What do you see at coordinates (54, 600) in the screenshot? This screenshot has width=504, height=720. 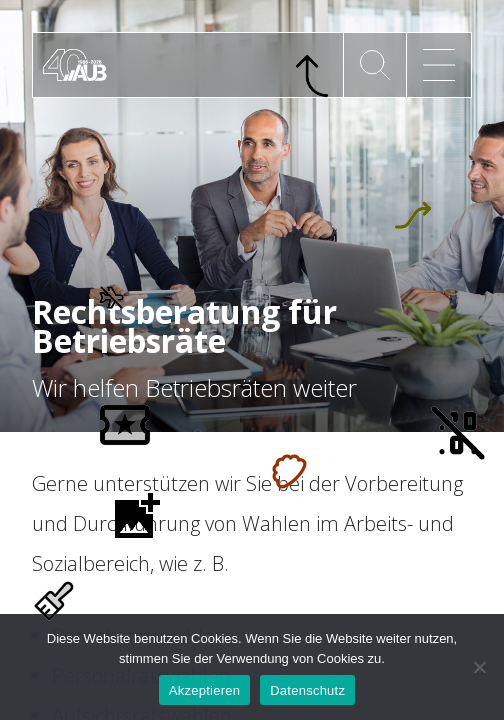 I see `access painting or drawing tools` at bounding box center [54, 600].